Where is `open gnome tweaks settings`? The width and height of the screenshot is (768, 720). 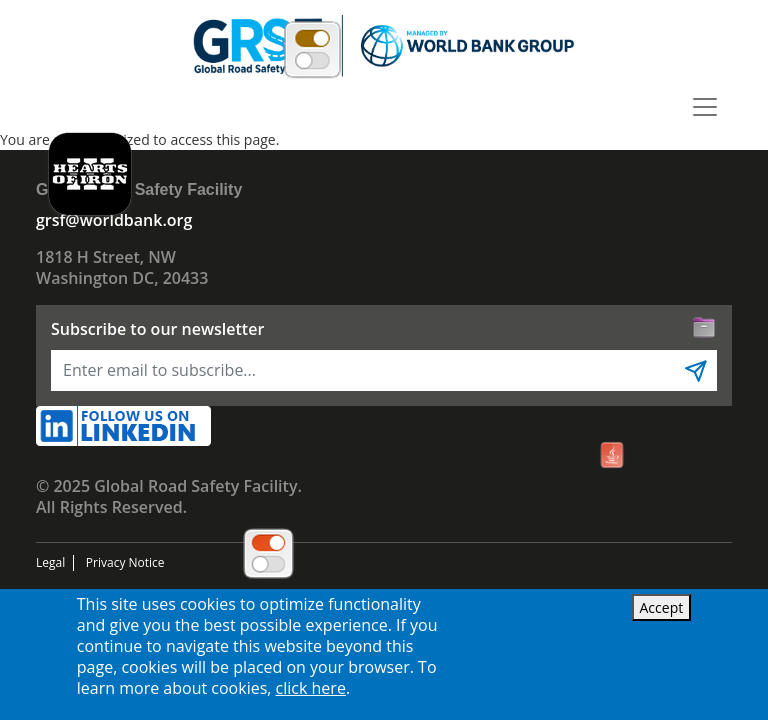 open gnome tweaks settings is located at coordinates (312, 49).